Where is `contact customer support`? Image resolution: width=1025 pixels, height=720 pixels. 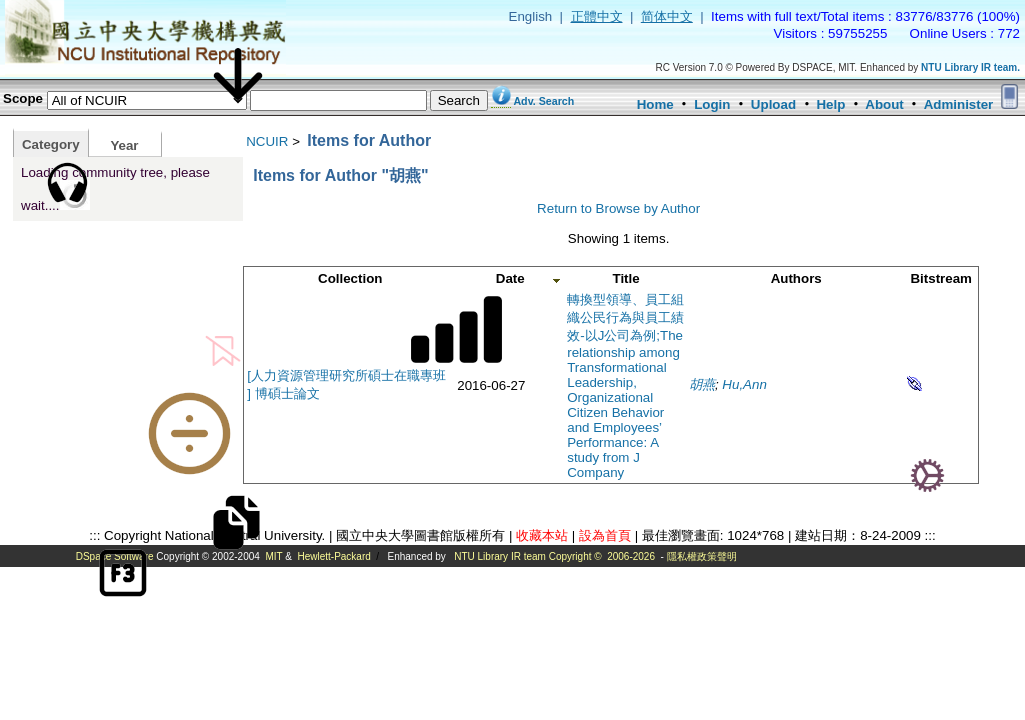 contact customer support is located at coordinates (67, 182).